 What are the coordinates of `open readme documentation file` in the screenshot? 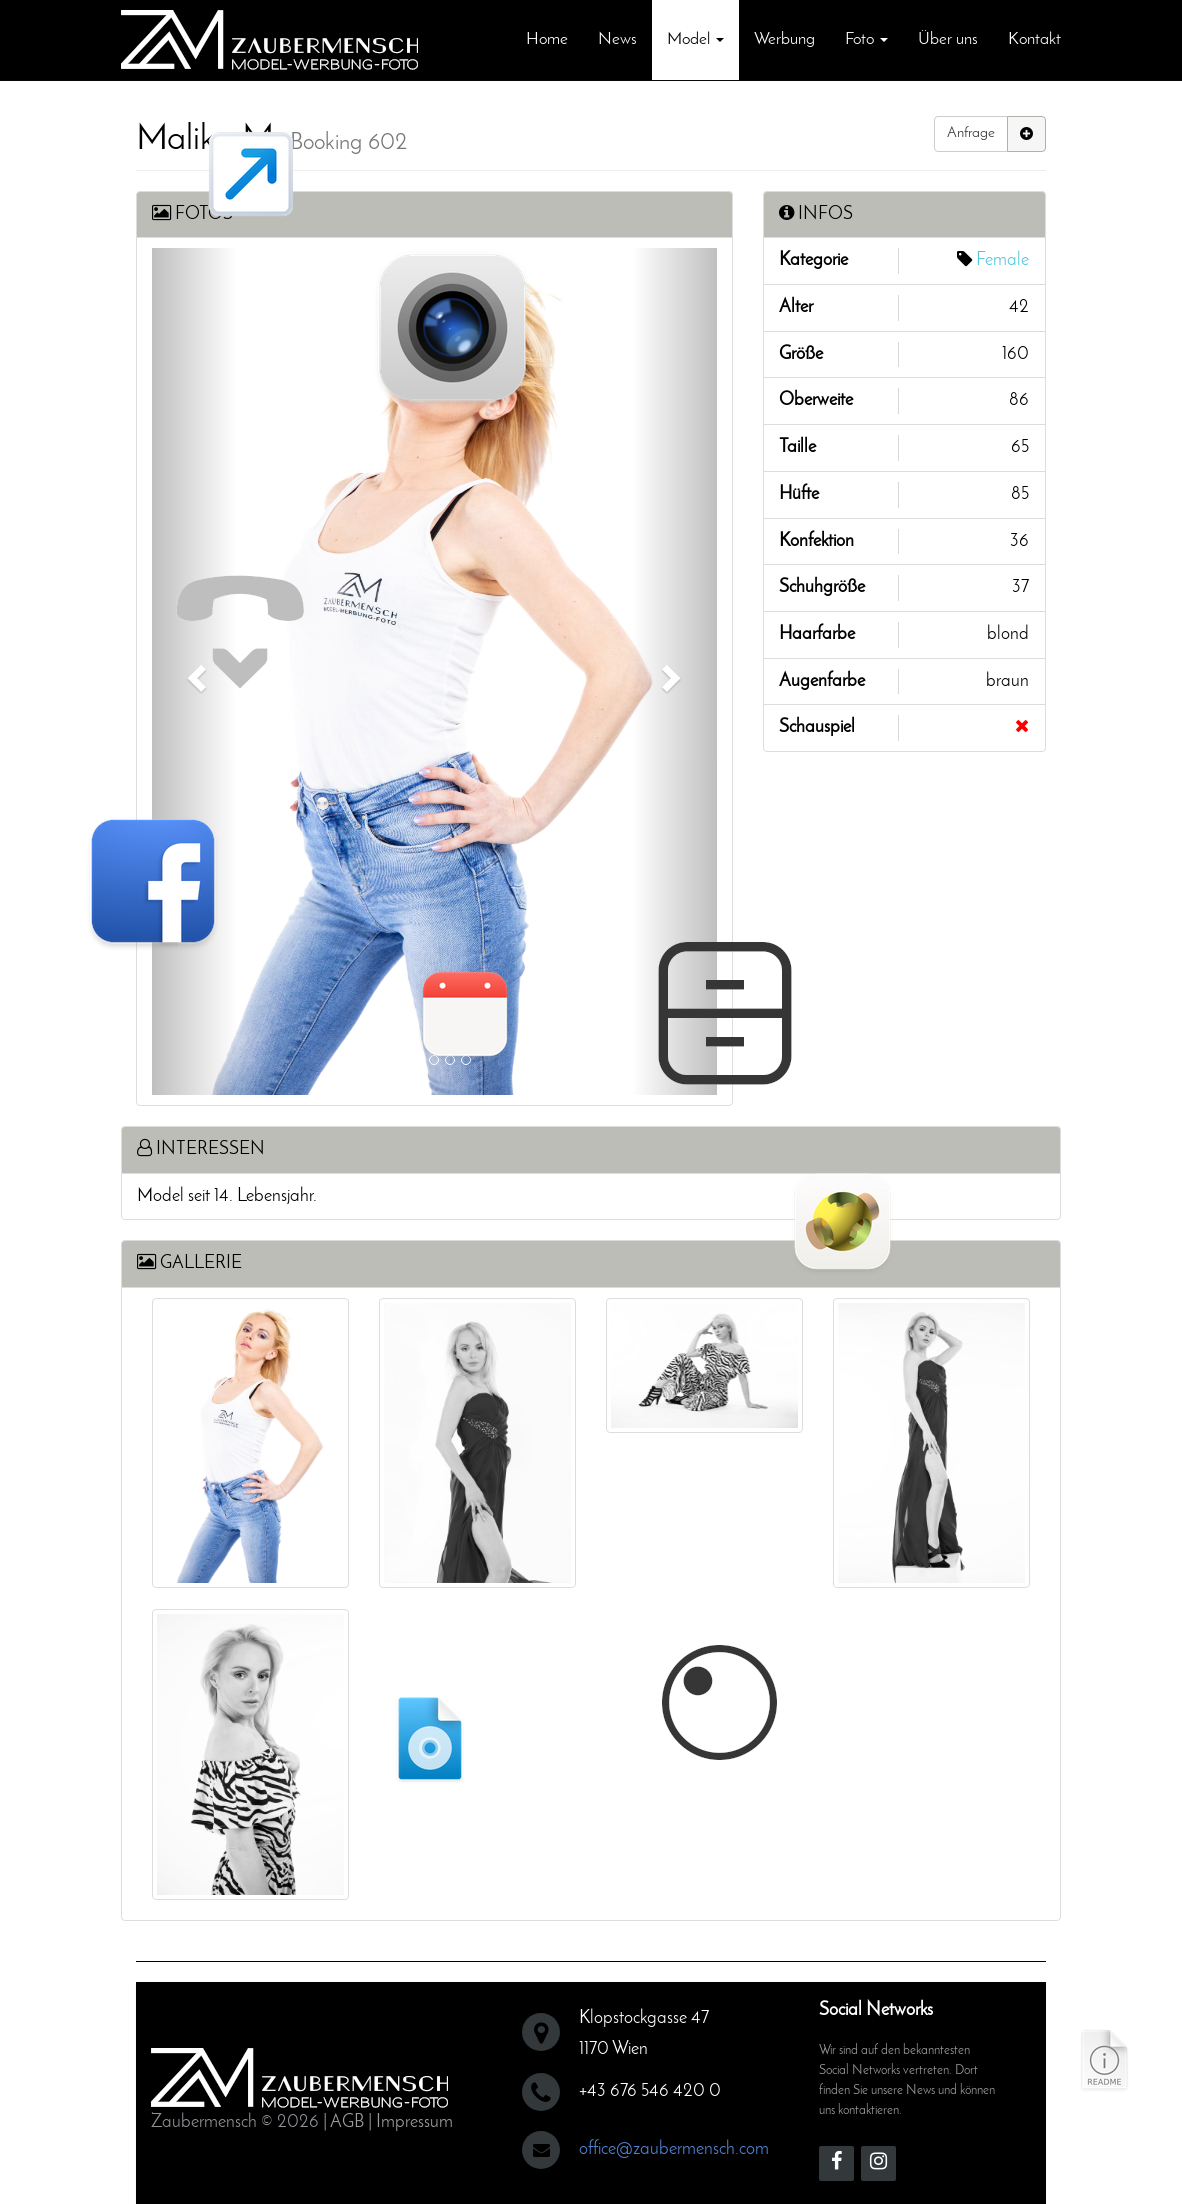 It's located at (1104, 2060).